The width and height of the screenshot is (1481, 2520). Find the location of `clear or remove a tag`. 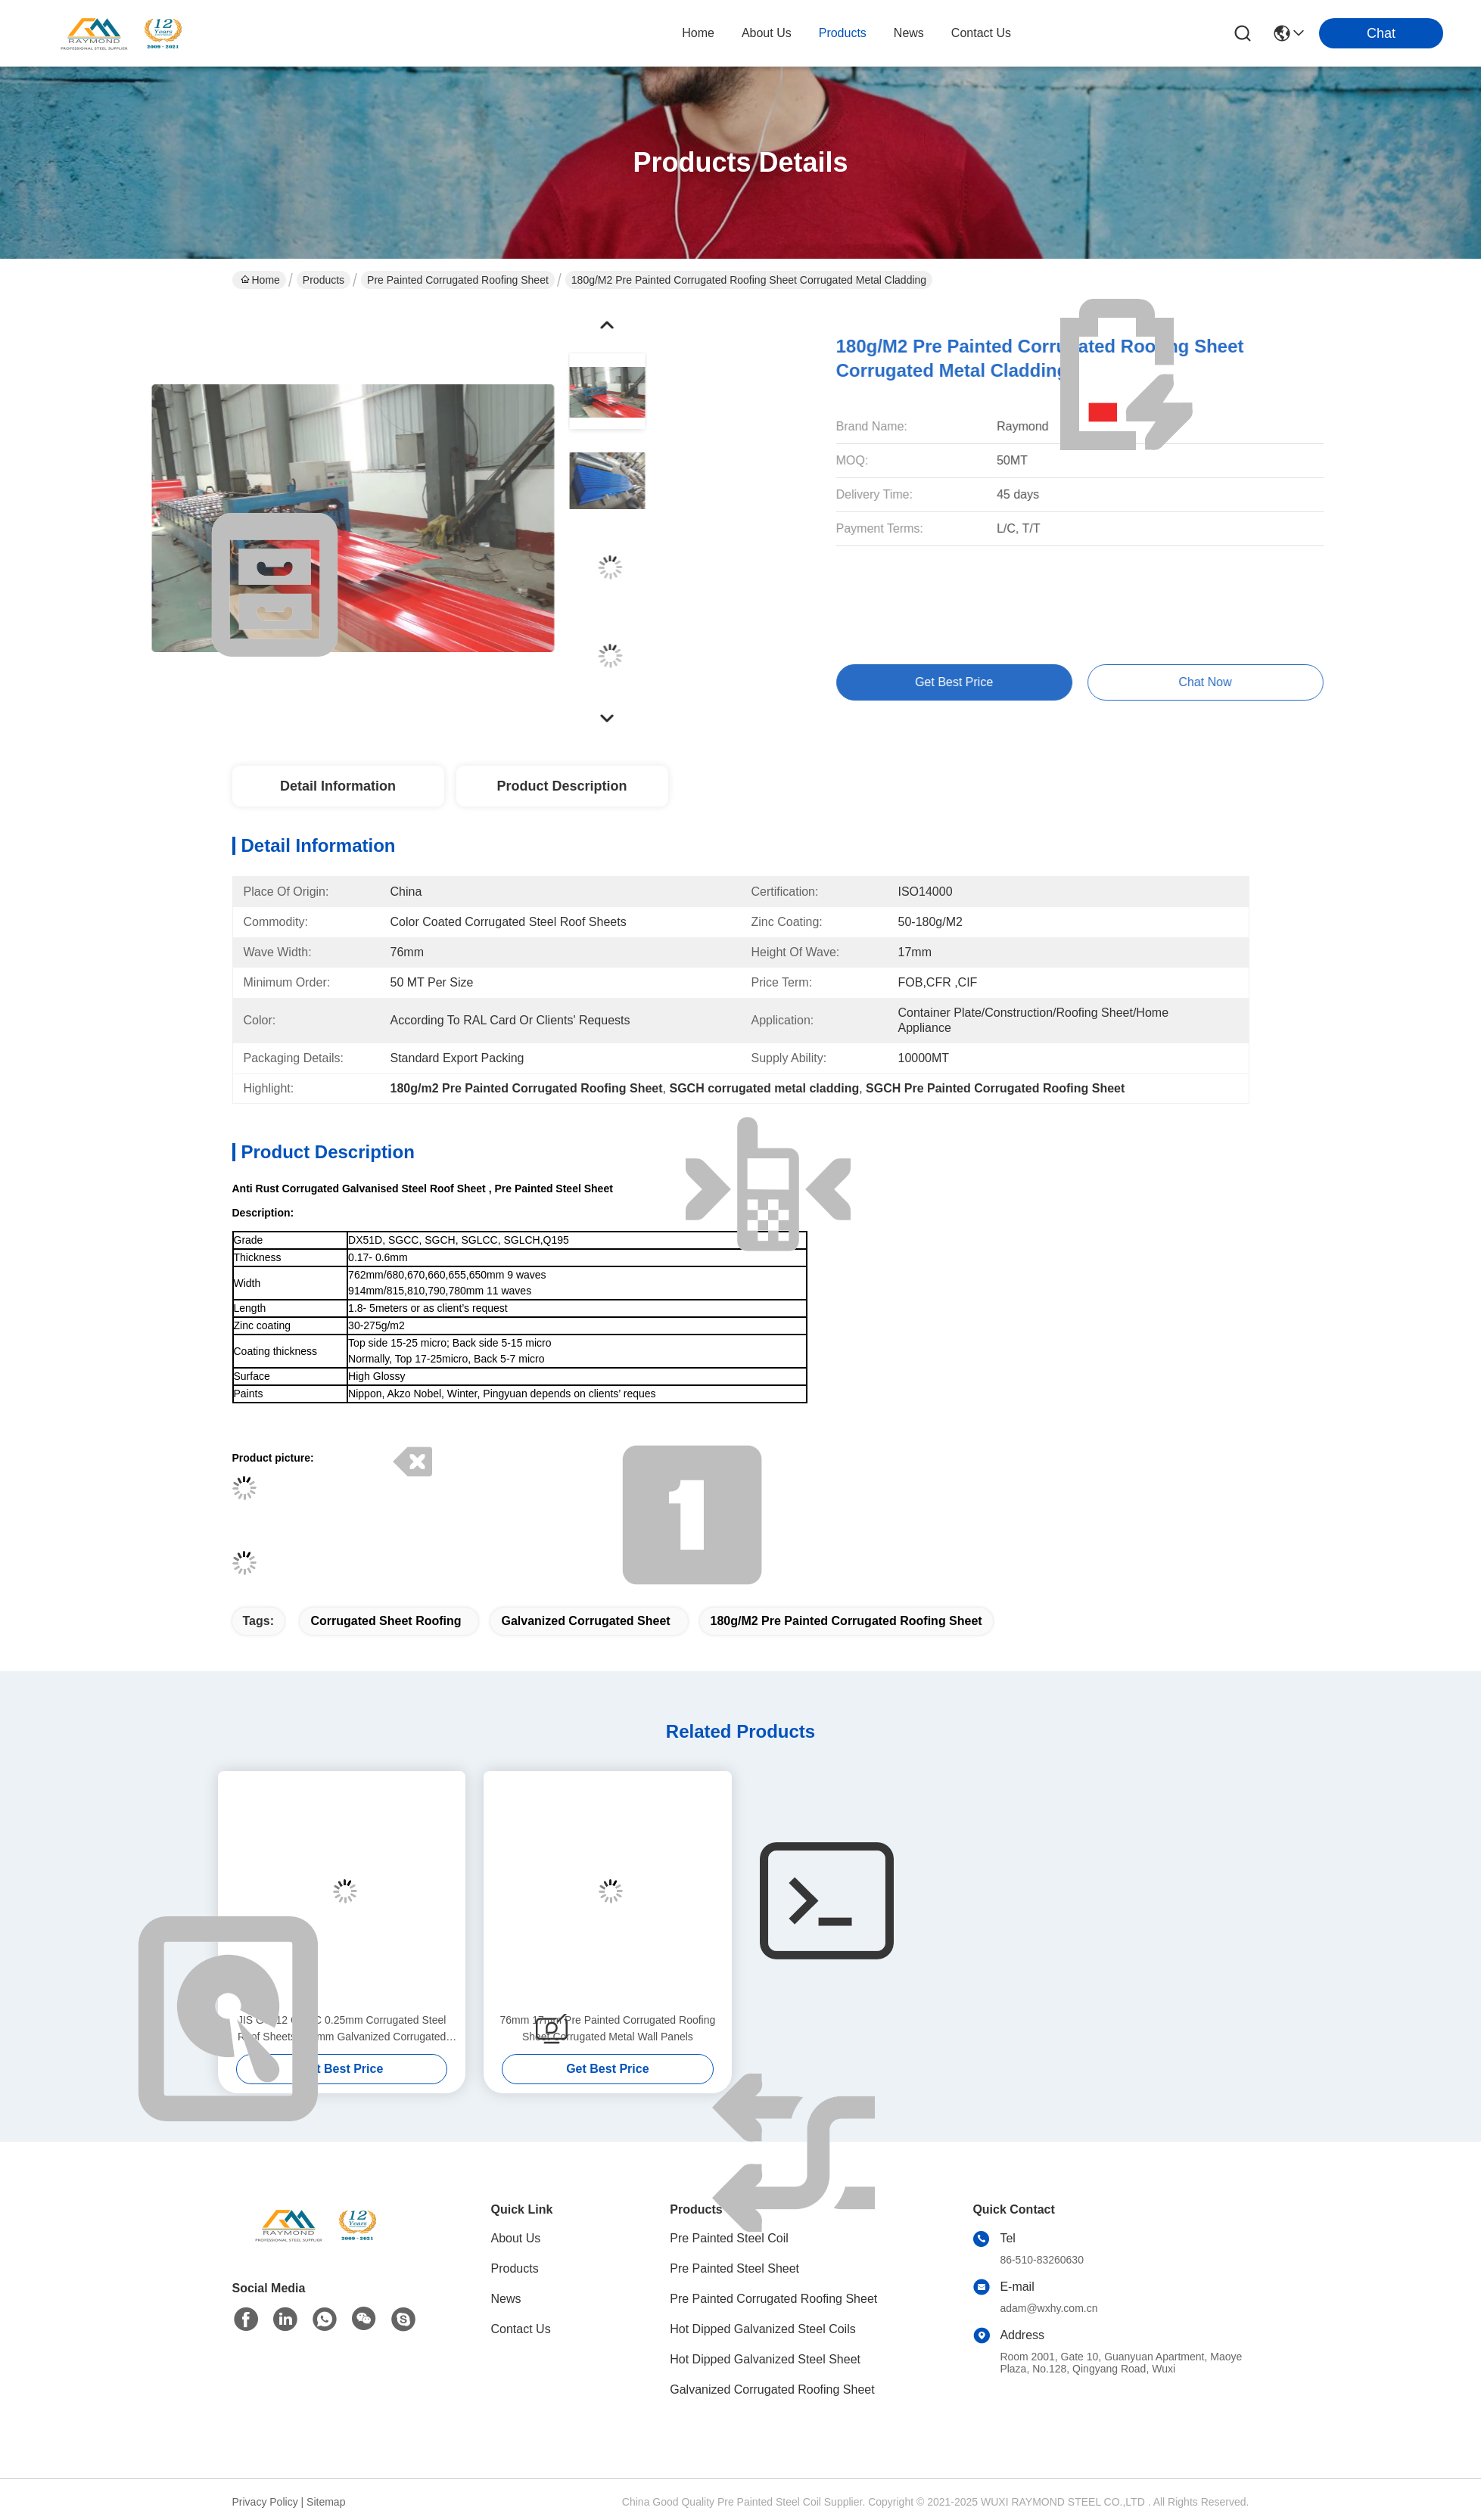

clear or remove a tag is located at coordinates (412, 1462).